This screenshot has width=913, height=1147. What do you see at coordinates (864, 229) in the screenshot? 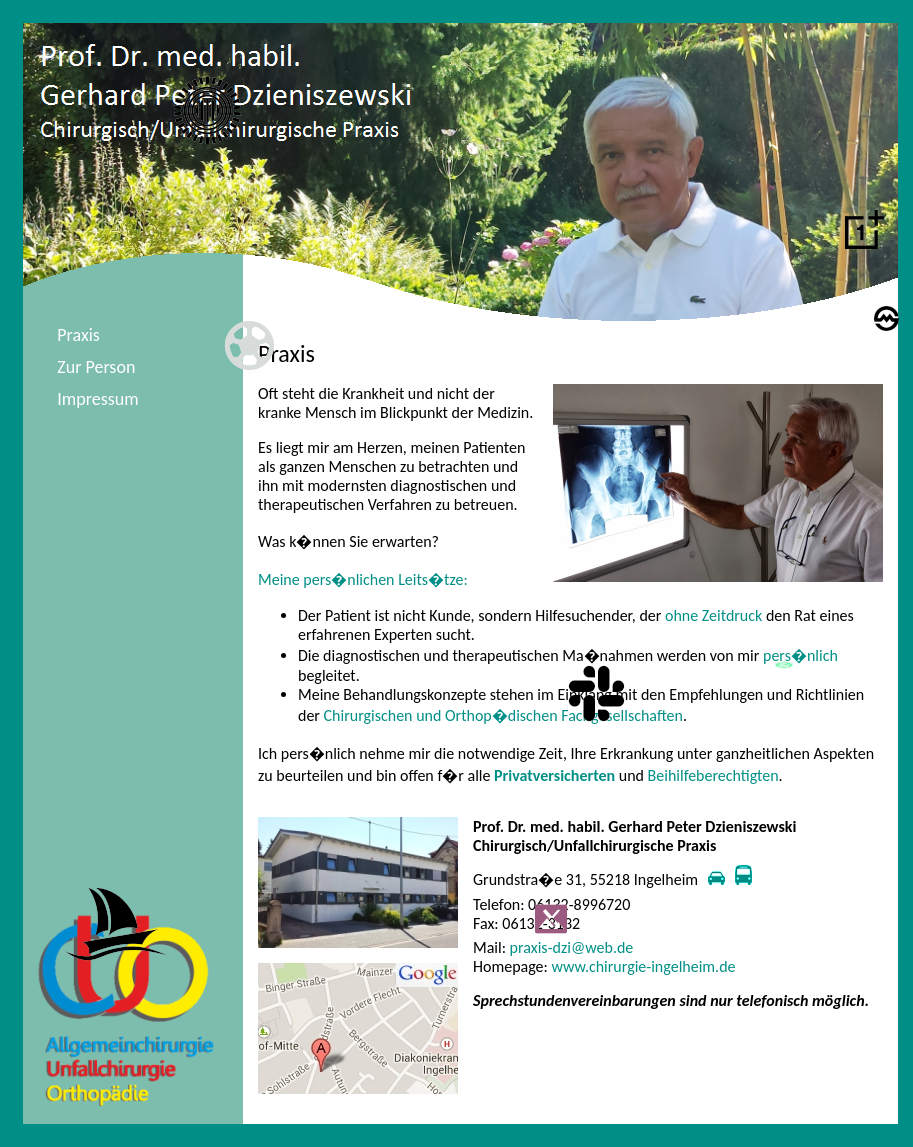
I see `OnePlus brand logo` at bounding box center [864, 229].